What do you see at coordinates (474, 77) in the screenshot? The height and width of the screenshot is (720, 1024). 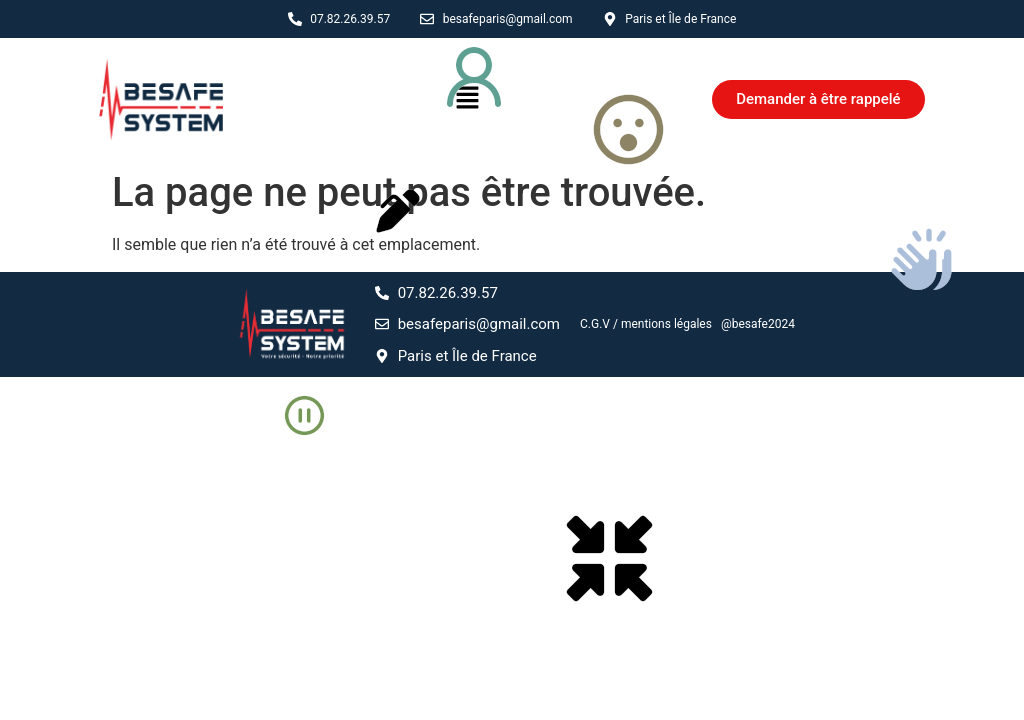 I see `view your profile` at bounding box center [474, 77].